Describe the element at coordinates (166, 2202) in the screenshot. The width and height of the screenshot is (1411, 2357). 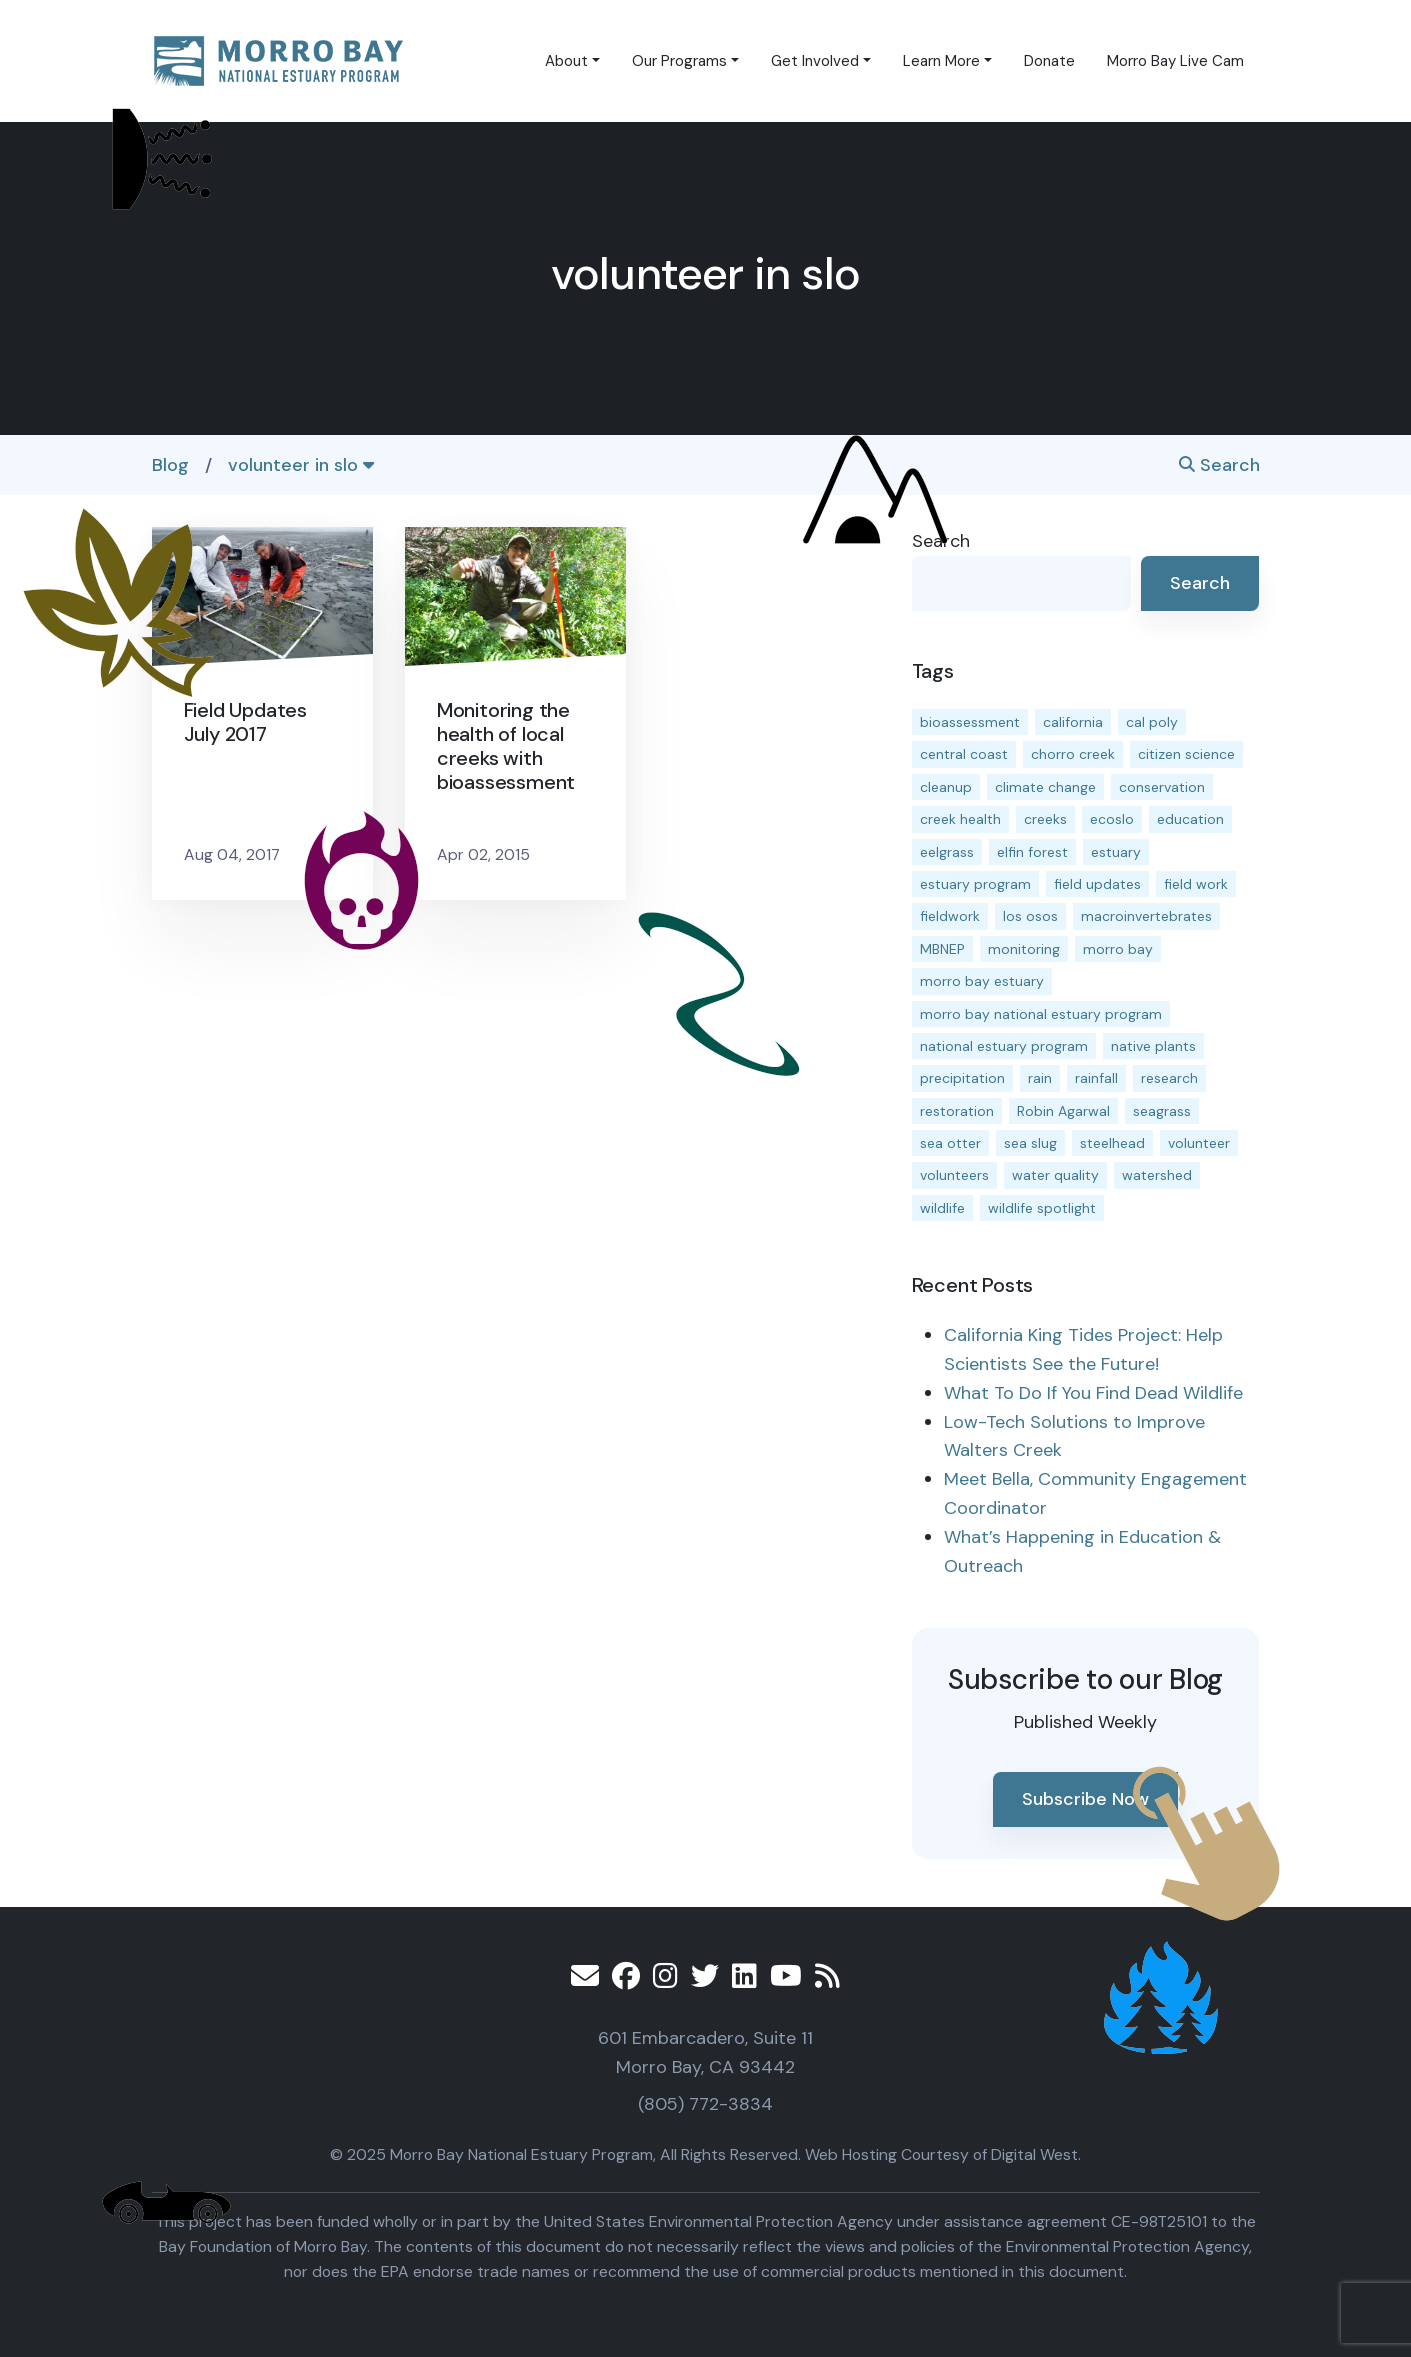
I see `access racing or car-themed games` at that location.